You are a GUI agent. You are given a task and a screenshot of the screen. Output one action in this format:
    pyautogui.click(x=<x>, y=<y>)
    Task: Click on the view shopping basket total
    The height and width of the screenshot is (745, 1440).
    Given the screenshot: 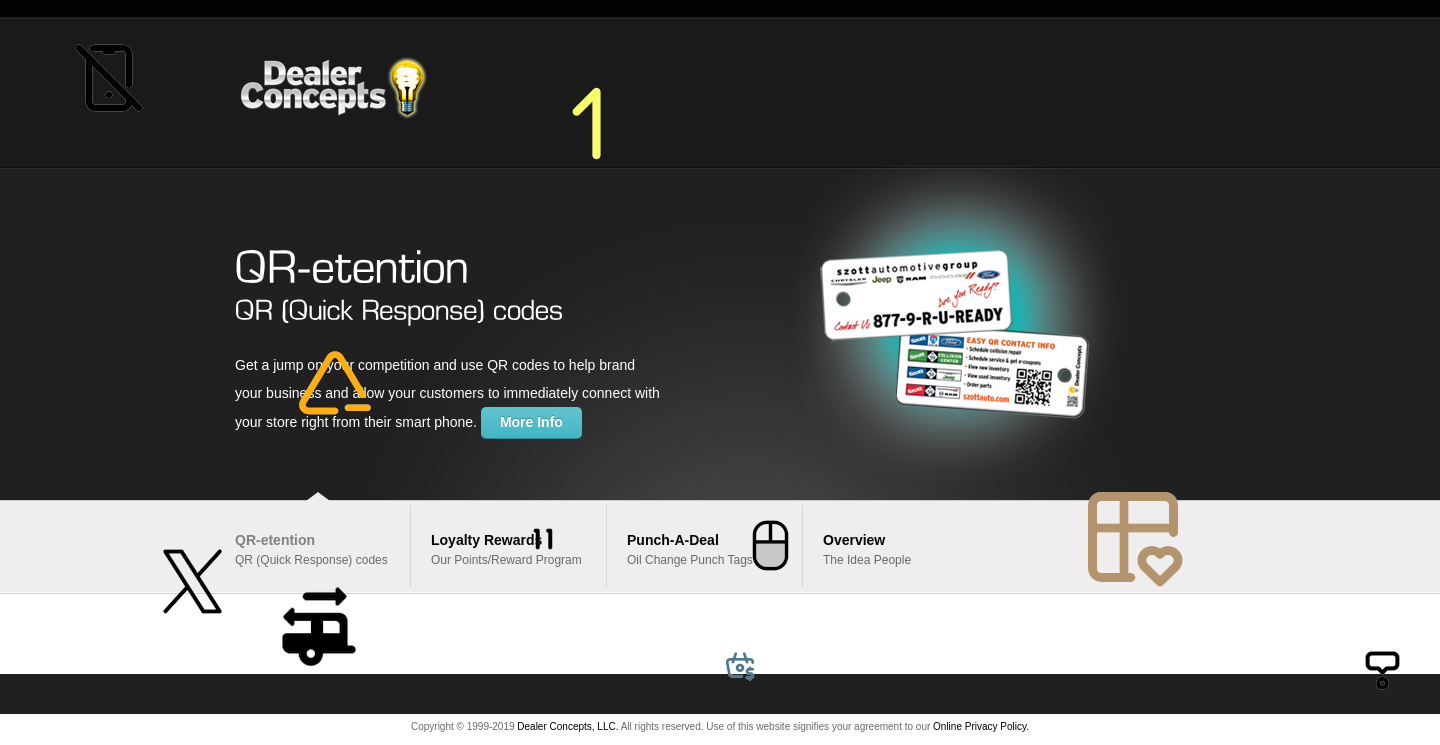 What is the action you would take?
    pyautogui.click(x=740, y=665)
    